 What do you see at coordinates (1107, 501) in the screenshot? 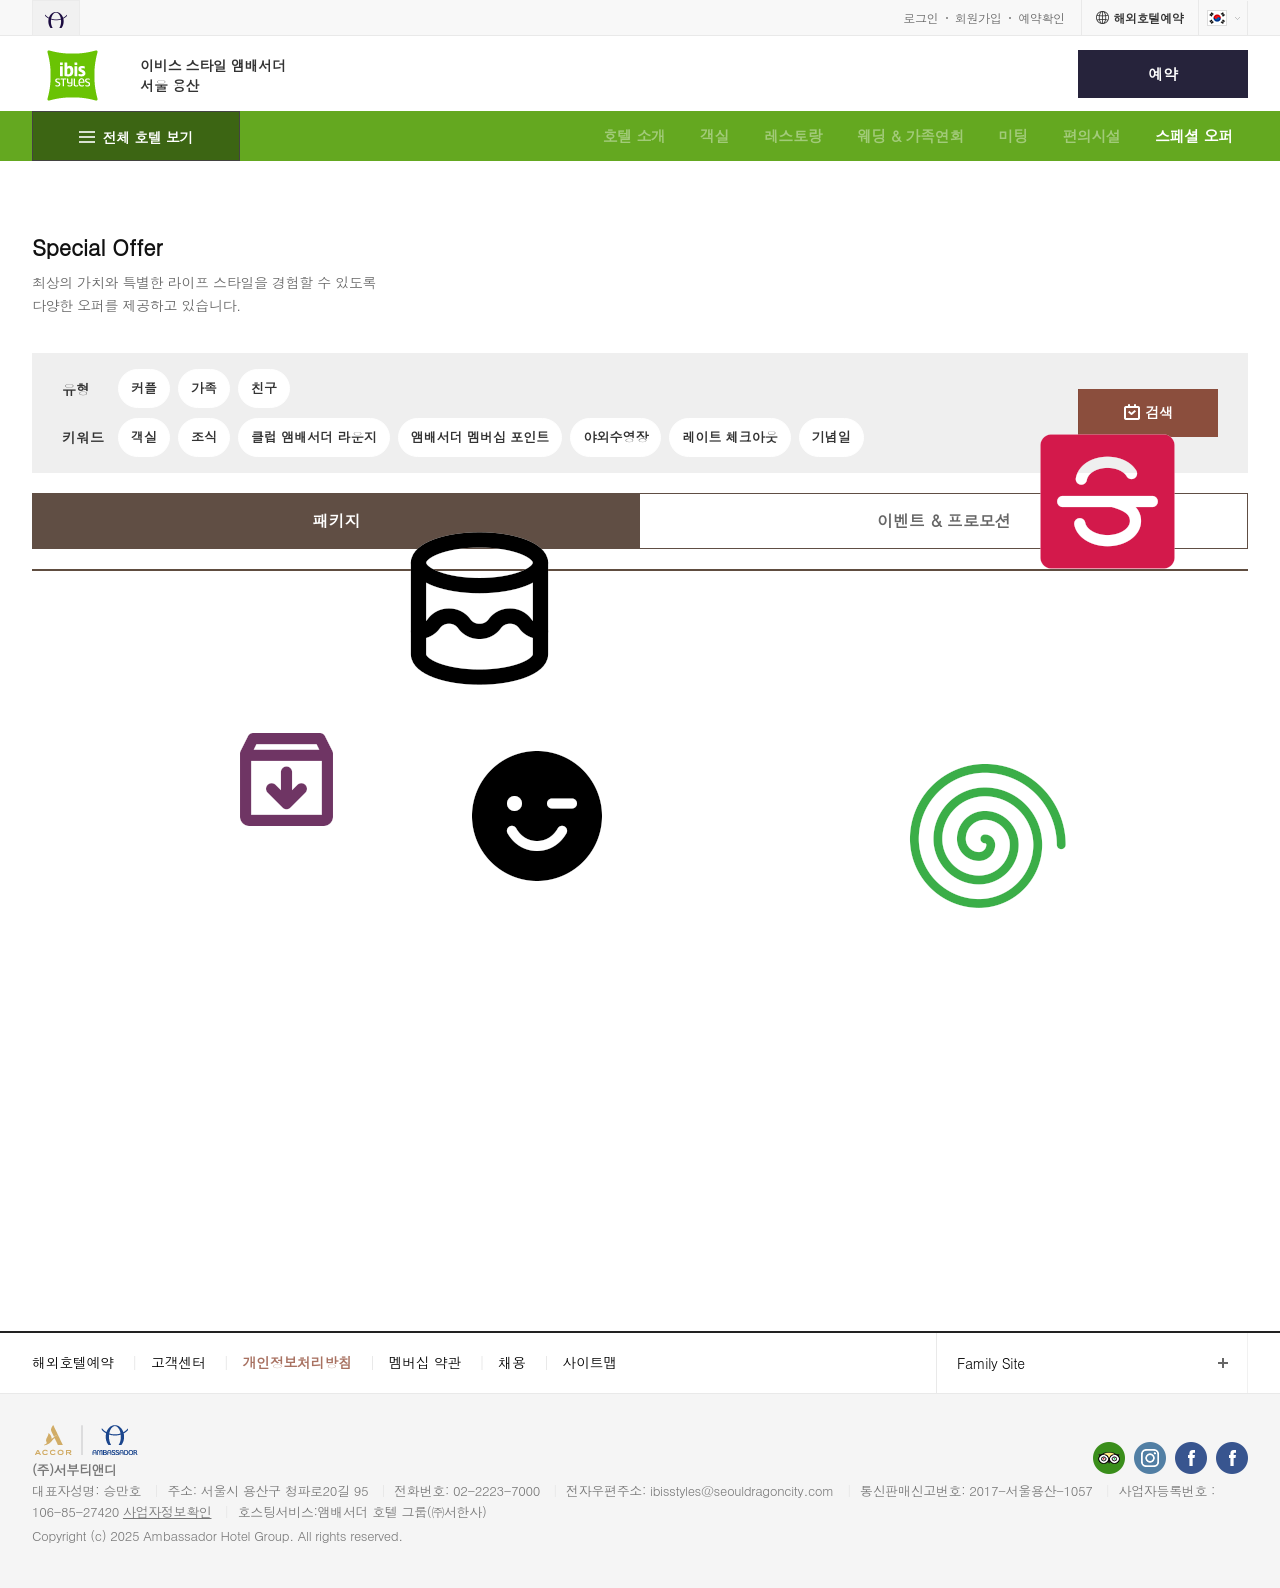
I see `apply strikethrough formatting to selected text` at bounding box center [1107, 501].